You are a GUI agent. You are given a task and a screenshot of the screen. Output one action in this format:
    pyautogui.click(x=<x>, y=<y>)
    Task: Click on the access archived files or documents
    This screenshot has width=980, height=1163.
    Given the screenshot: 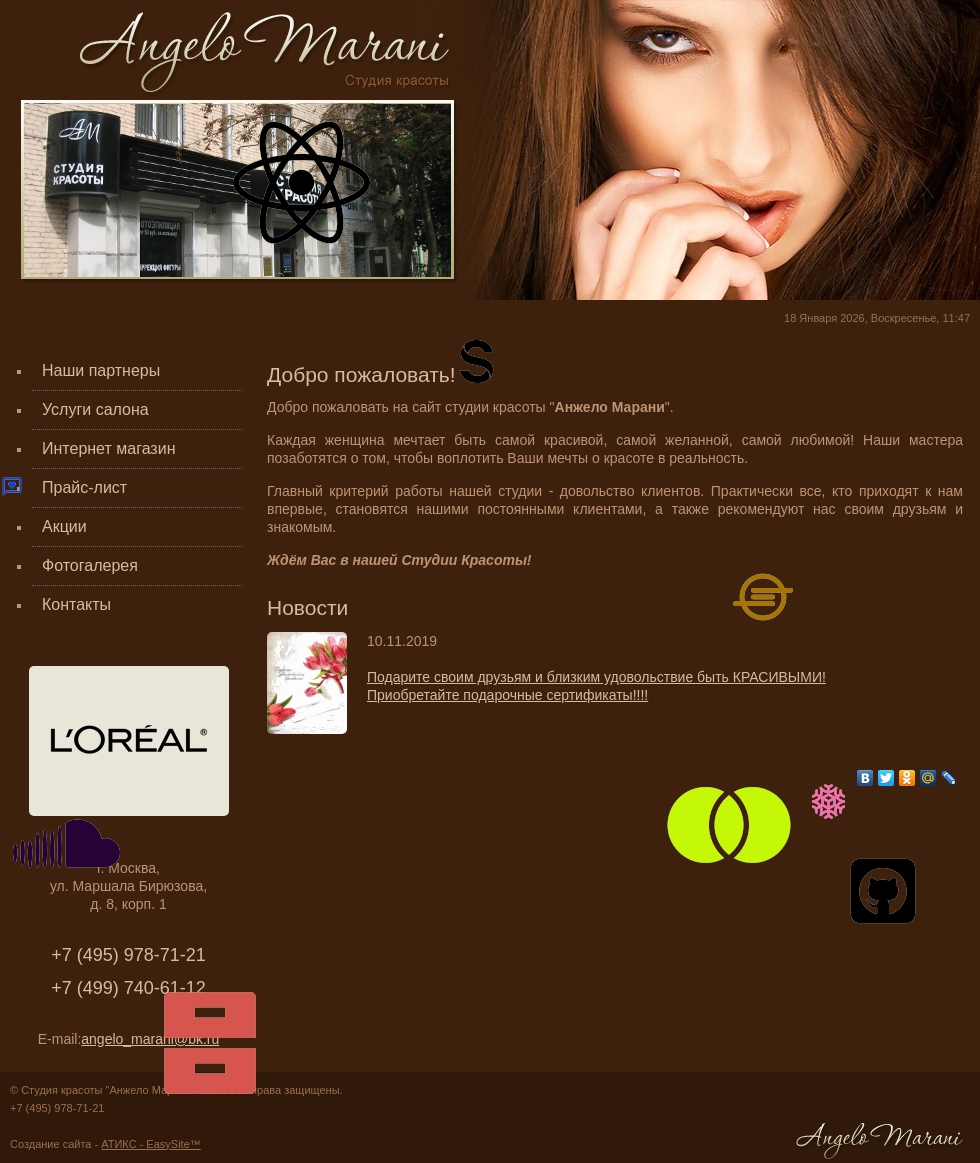 What is the action you would take?
    pyautogui.click(x=210, y=1043)
    